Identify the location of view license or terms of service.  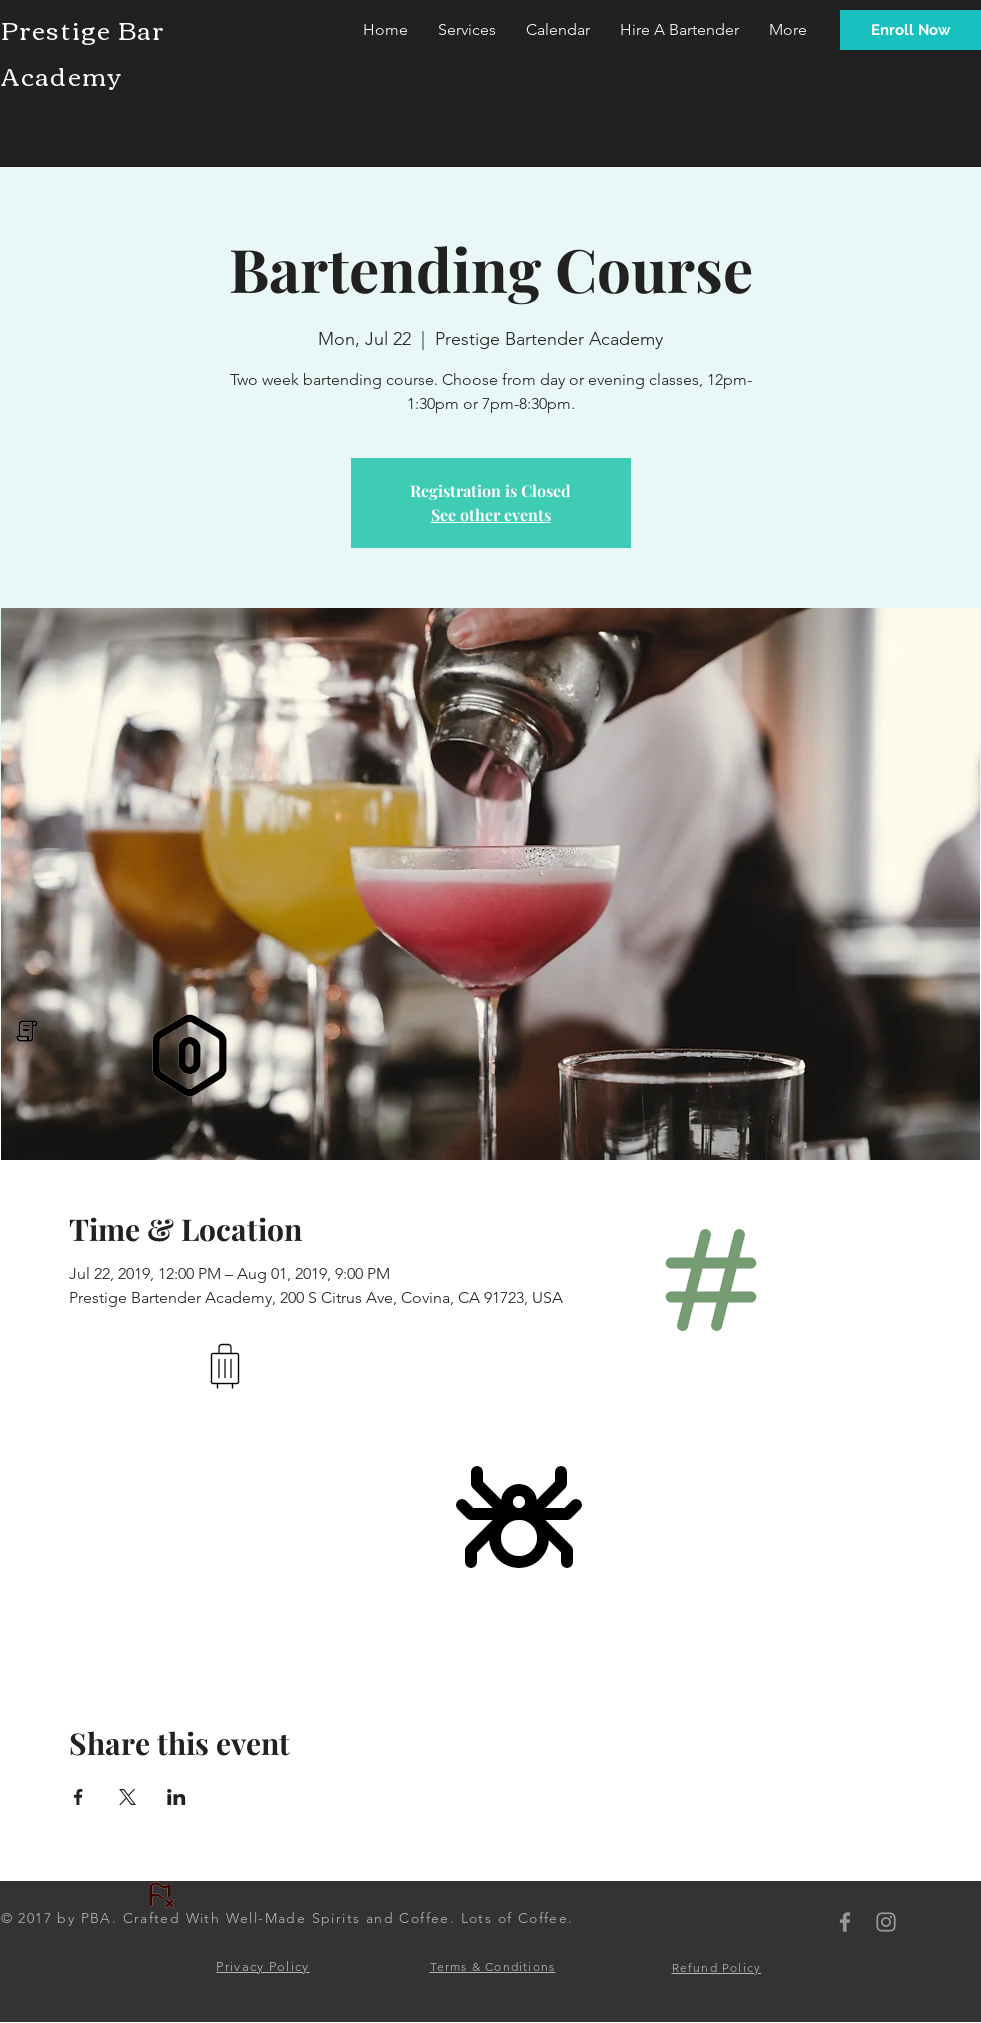
(27, 1031).